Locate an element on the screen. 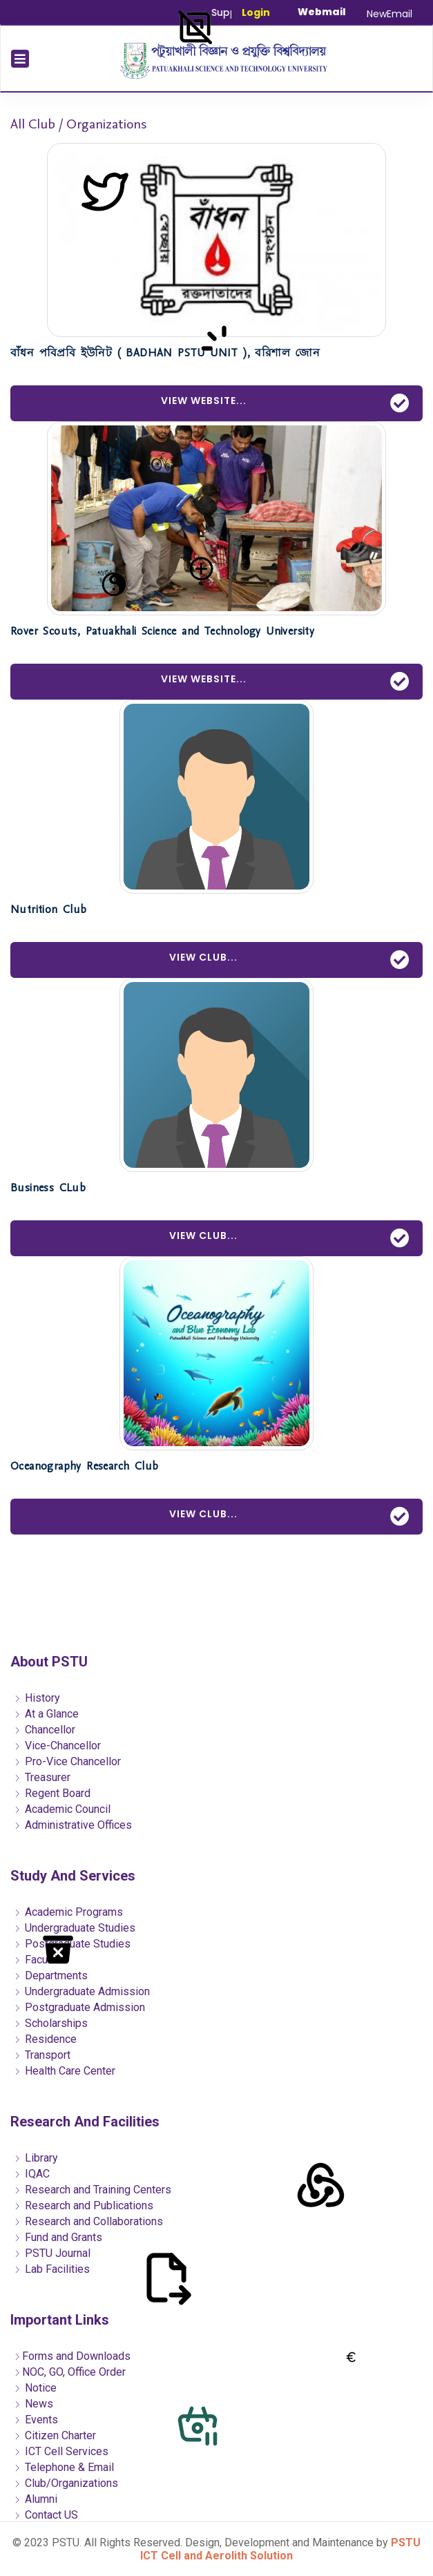  redux state management library logo is located at coordinates (320, 2186).